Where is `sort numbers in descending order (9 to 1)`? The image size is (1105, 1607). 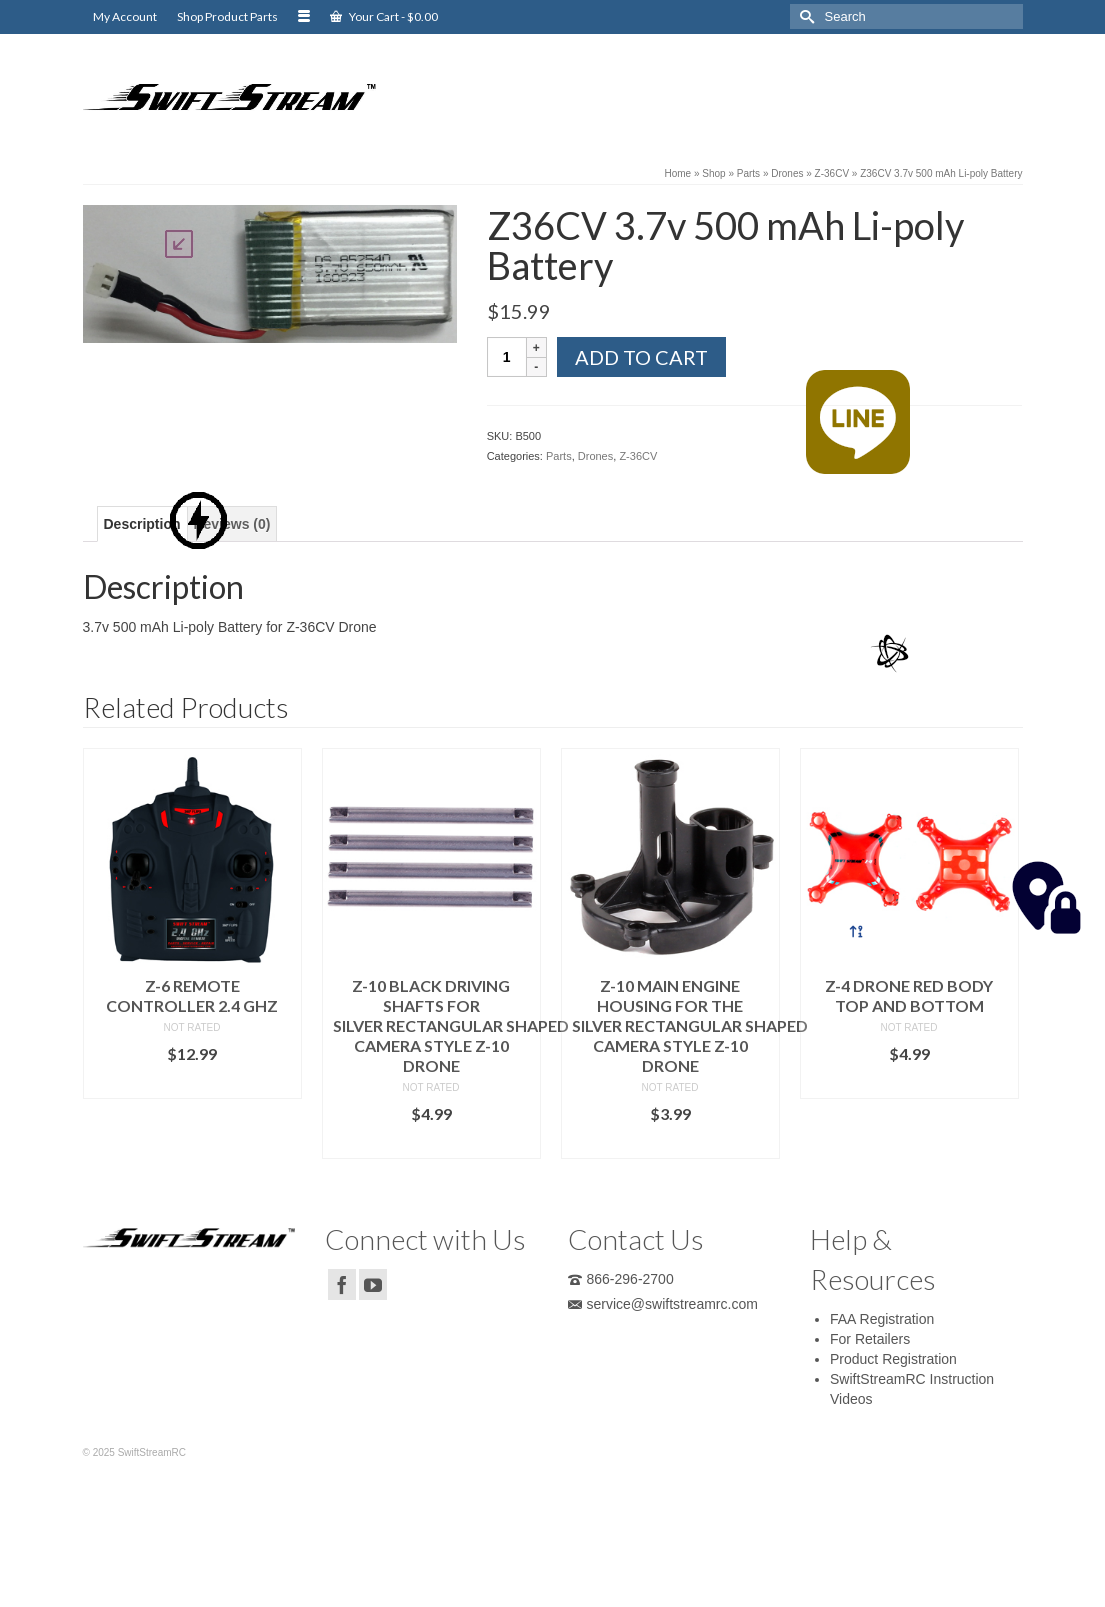
sort numbers in descending order (9 to 1) is located at coordinates (856, 931).